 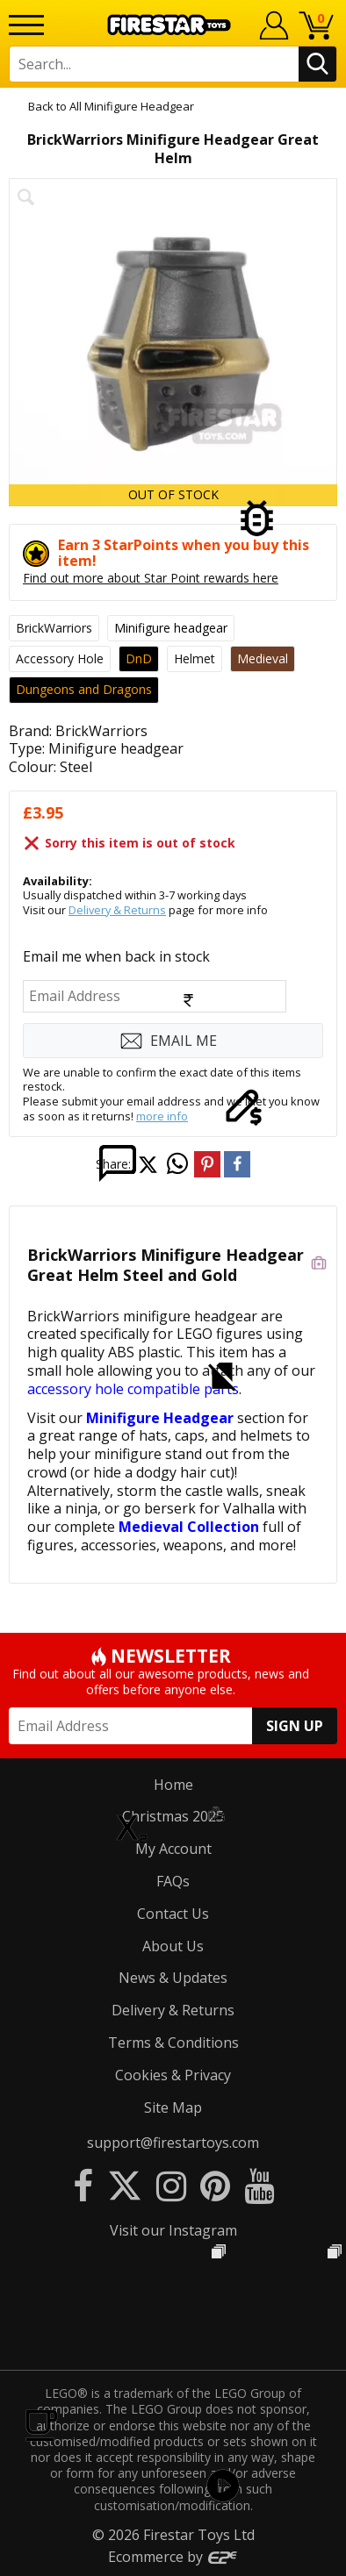 What do you see at coordinates (118, 1163) in the screenshot?
I see `open a new chat or message` at bounding box center [118, 1163].